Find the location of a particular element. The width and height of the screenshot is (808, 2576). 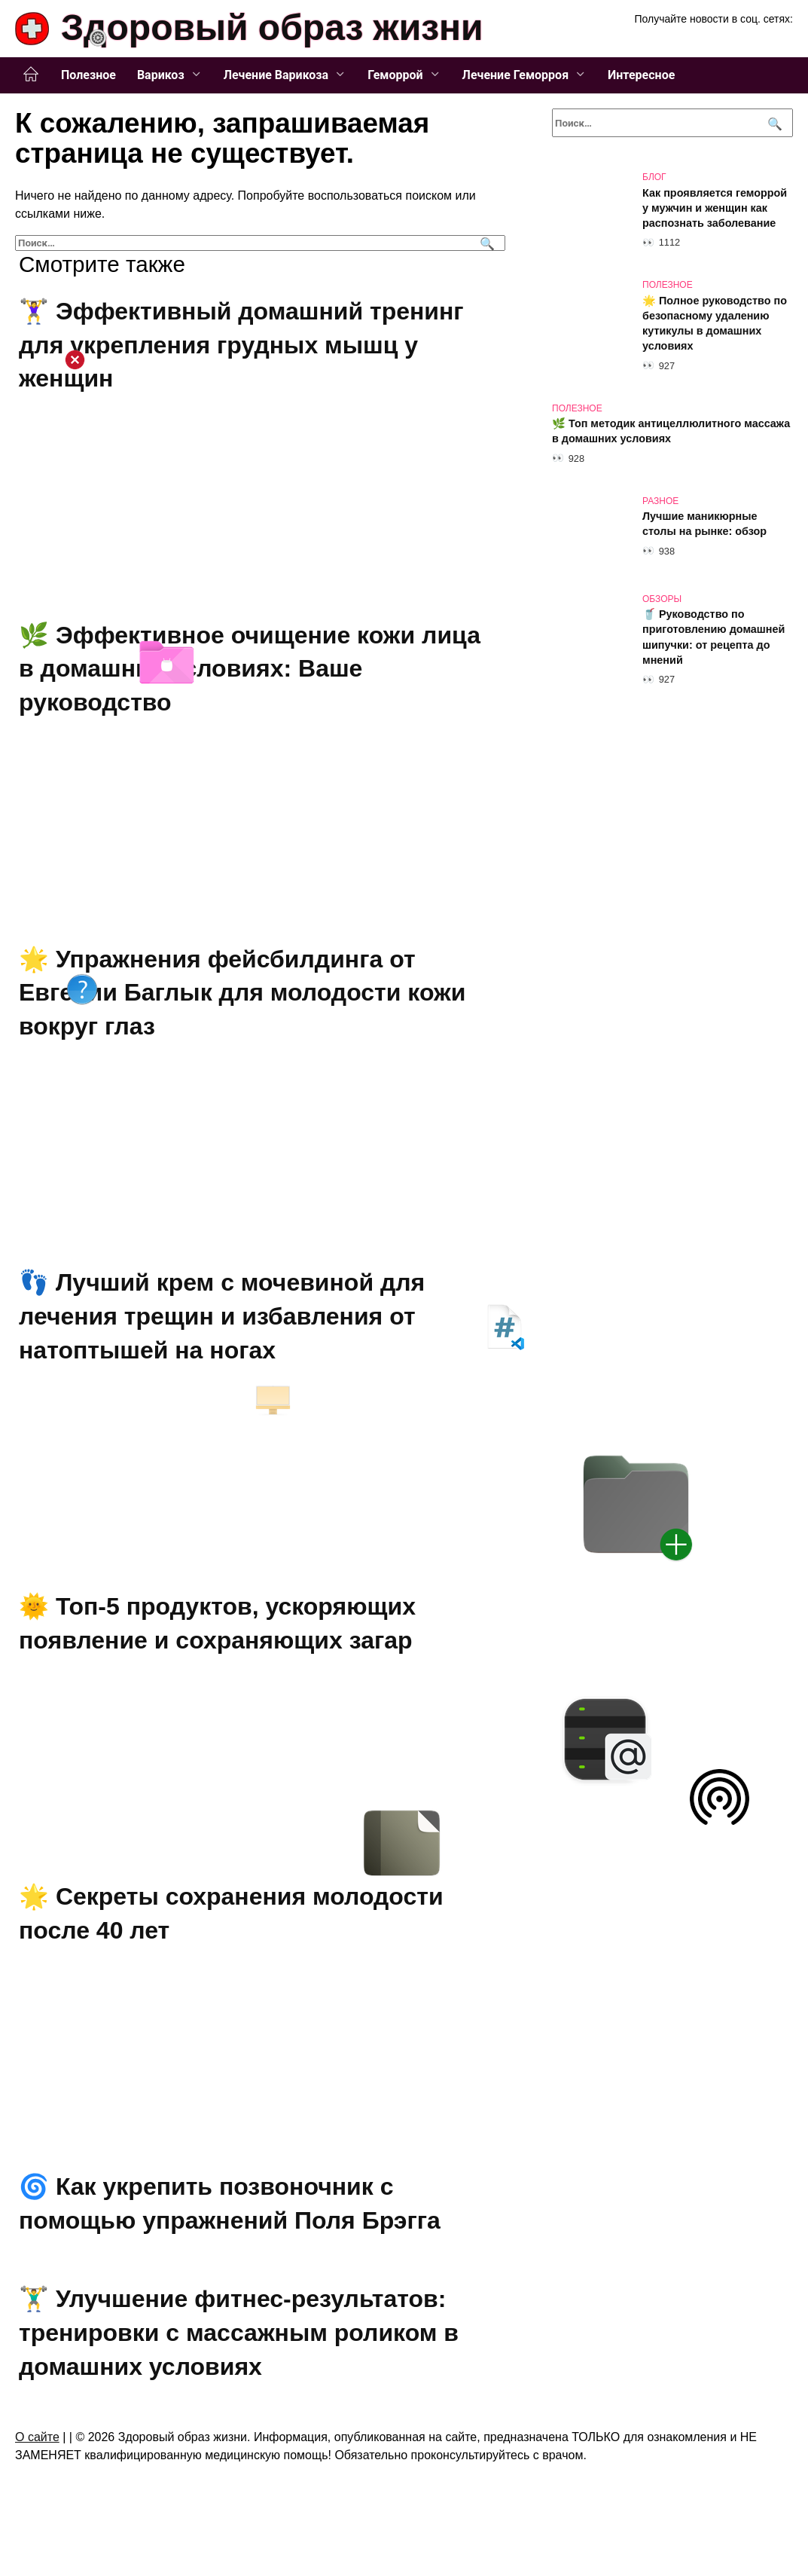

change desktop wallpaper settings is located at coordinates (401, 1840).